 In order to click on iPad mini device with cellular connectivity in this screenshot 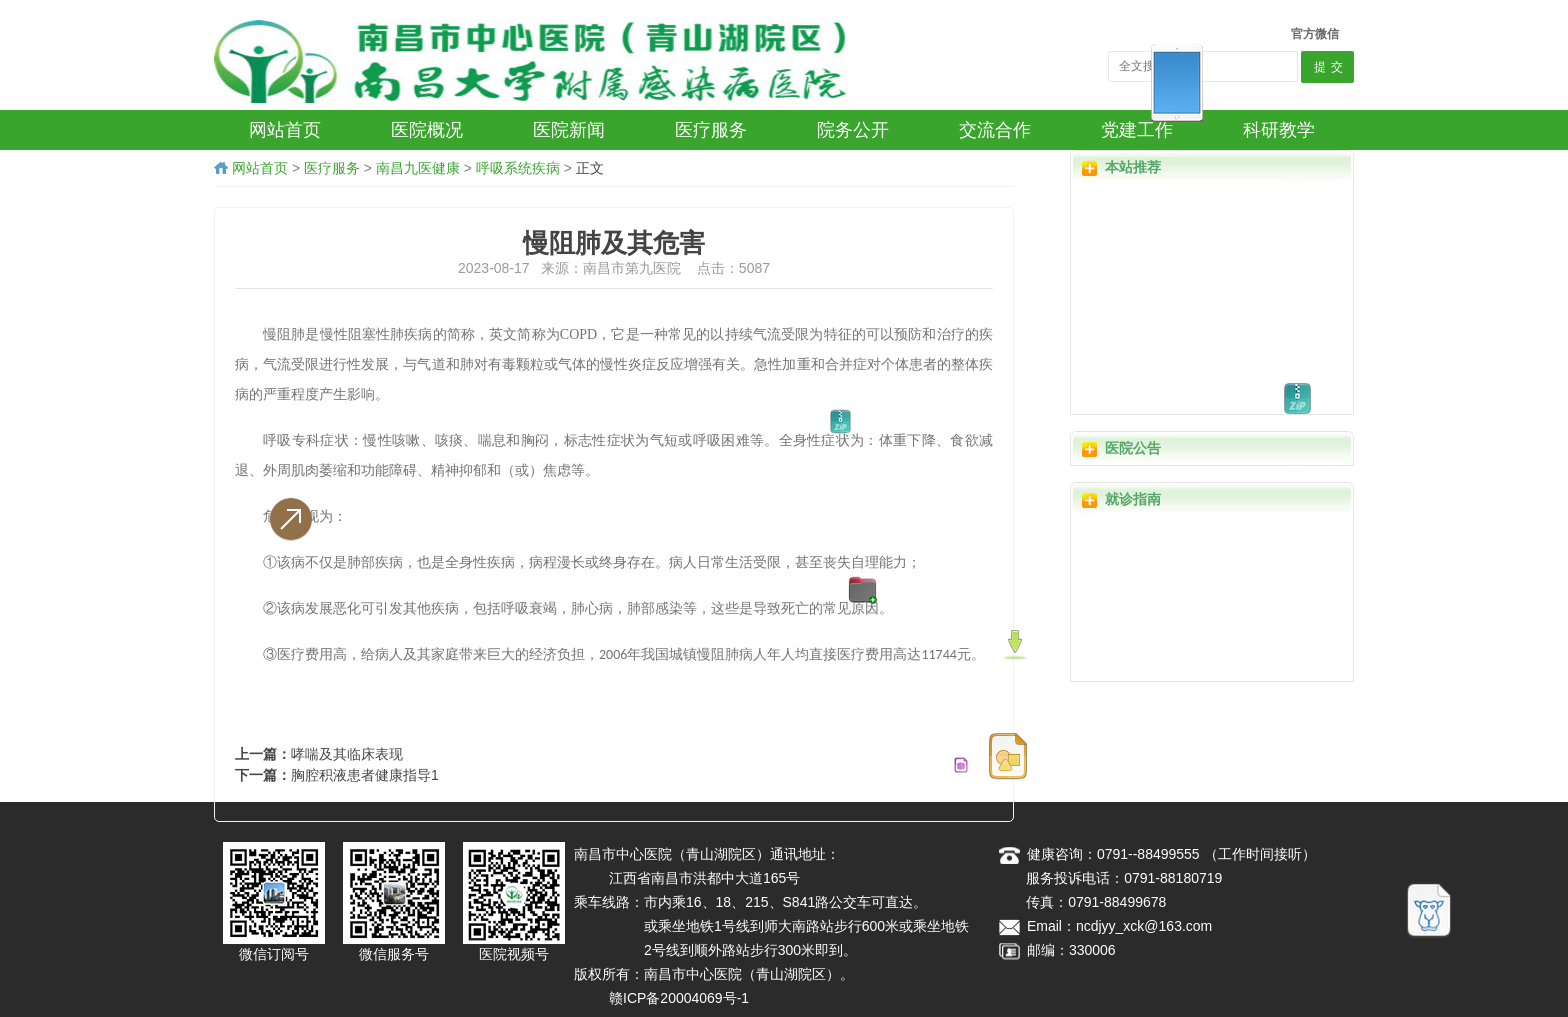, I will do `click(1177, 76)`.